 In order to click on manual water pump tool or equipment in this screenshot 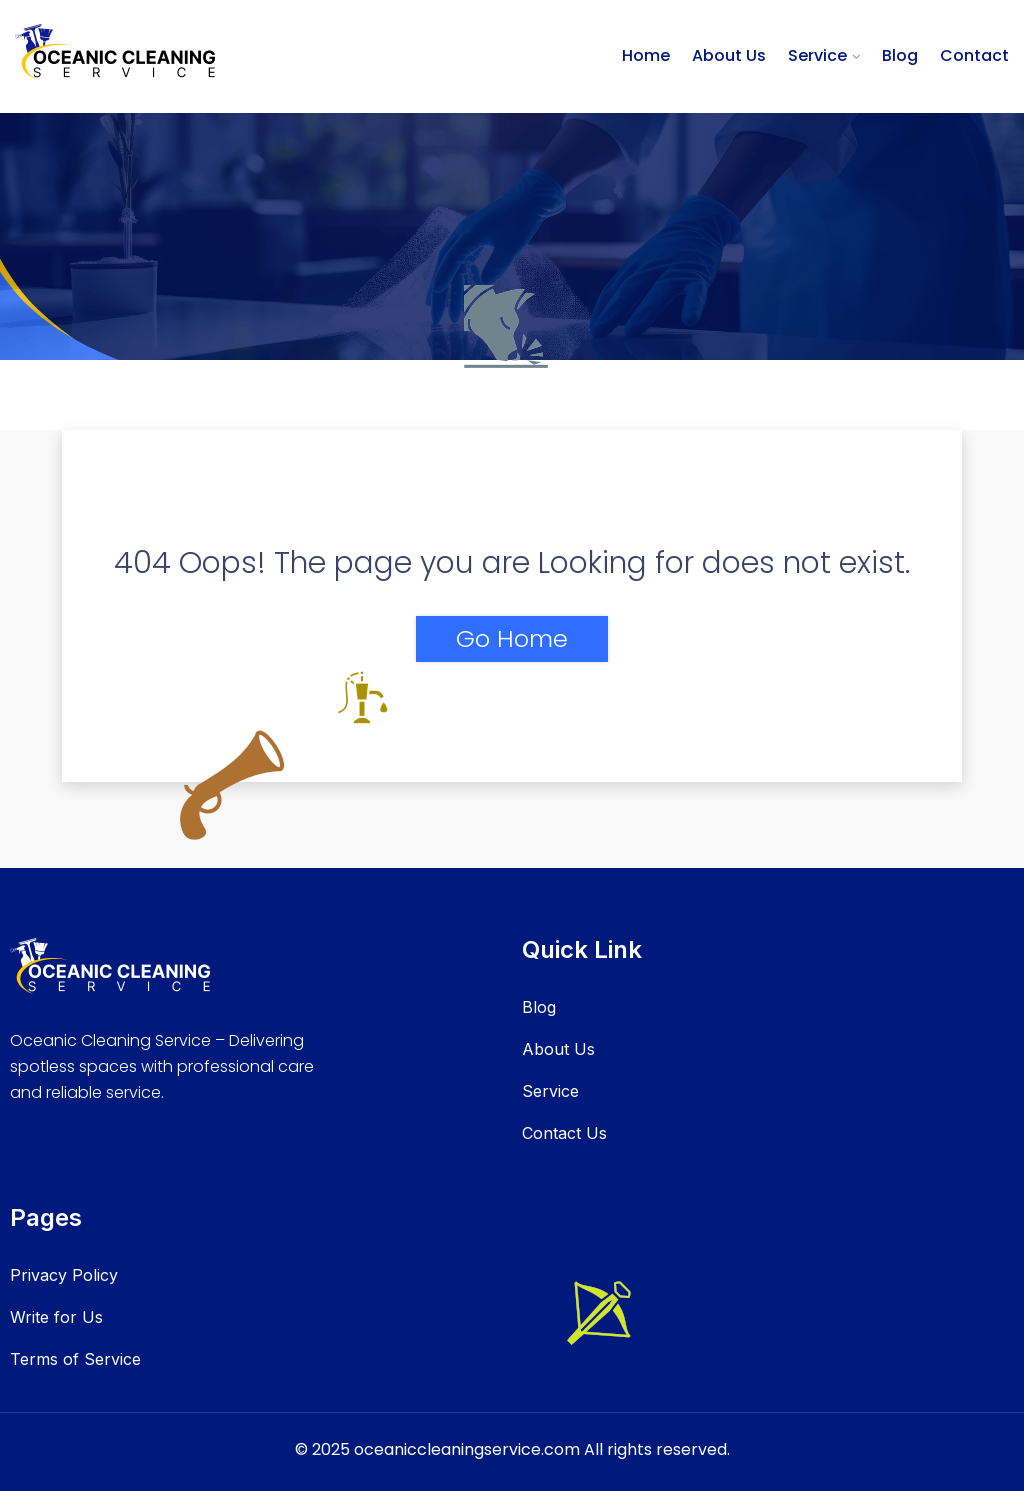, I will do `click(362, 697)`.